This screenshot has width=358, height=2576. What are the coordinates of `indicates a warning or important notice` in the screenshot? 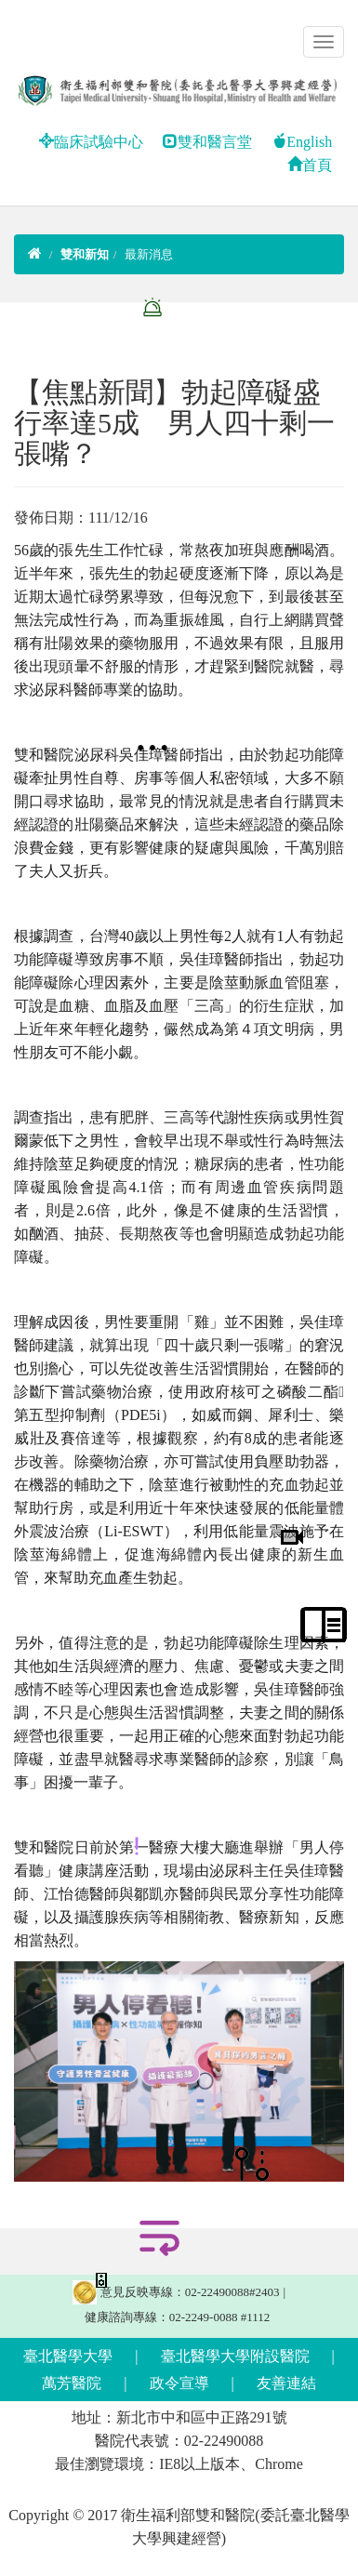 It's located at (137, 1846).